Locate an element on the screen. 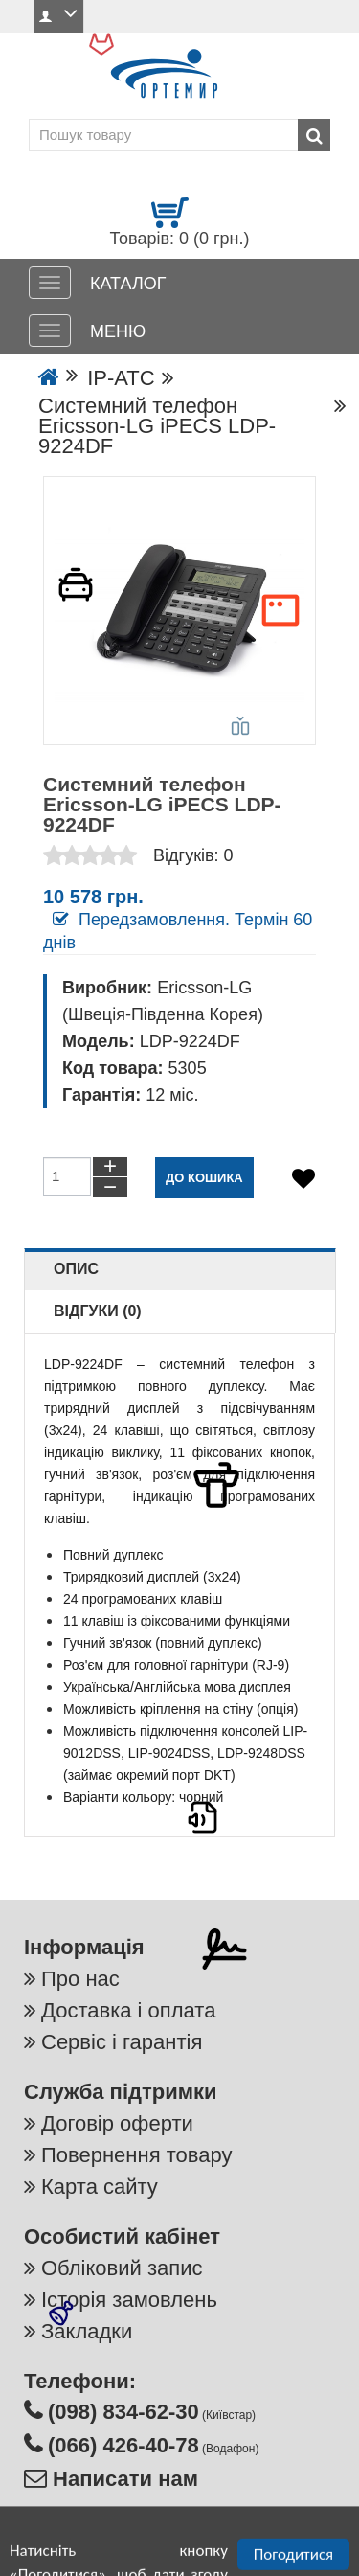 This screenshot has width=359, height=2576. access presentation or speaker mode is located at coordinates (216, 1485).